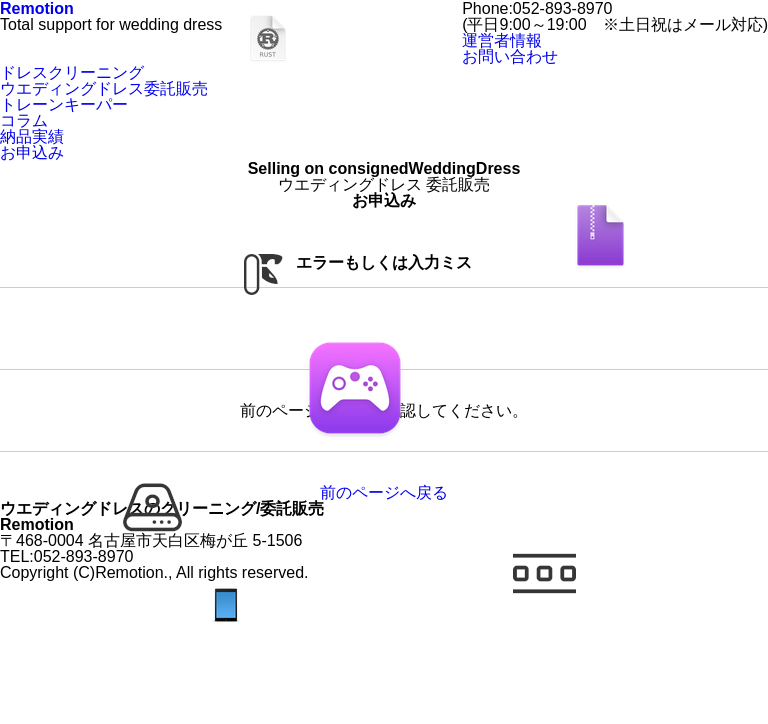 The height and width of the screenshot is (724, 768). I want to click on a rust programming language source file, so click(268, 39).